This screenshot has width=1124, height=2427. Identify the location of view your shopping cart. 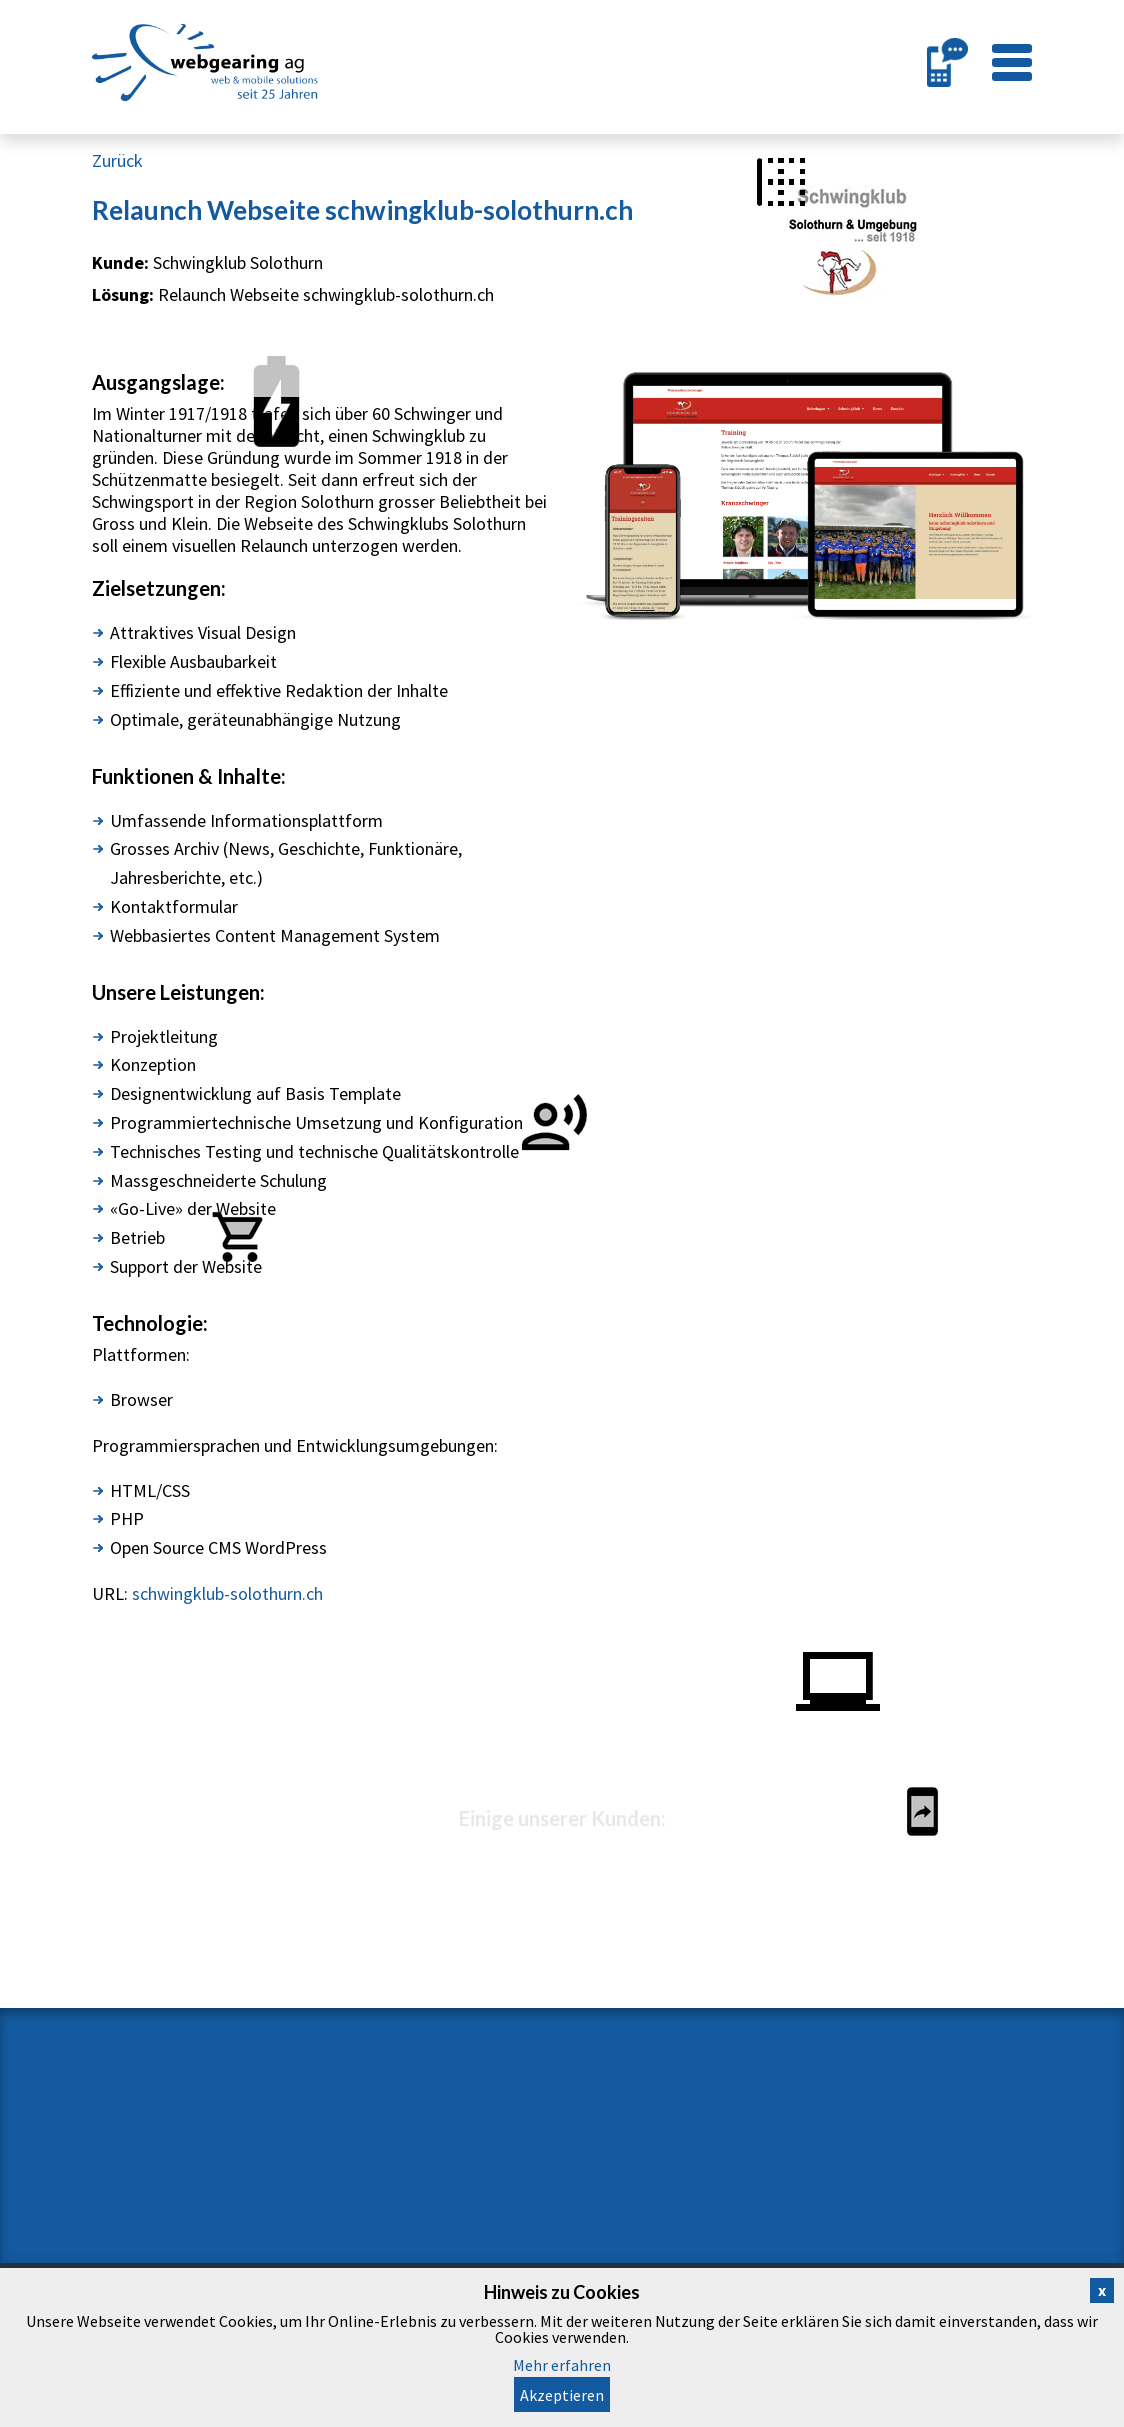
(240, 1237).